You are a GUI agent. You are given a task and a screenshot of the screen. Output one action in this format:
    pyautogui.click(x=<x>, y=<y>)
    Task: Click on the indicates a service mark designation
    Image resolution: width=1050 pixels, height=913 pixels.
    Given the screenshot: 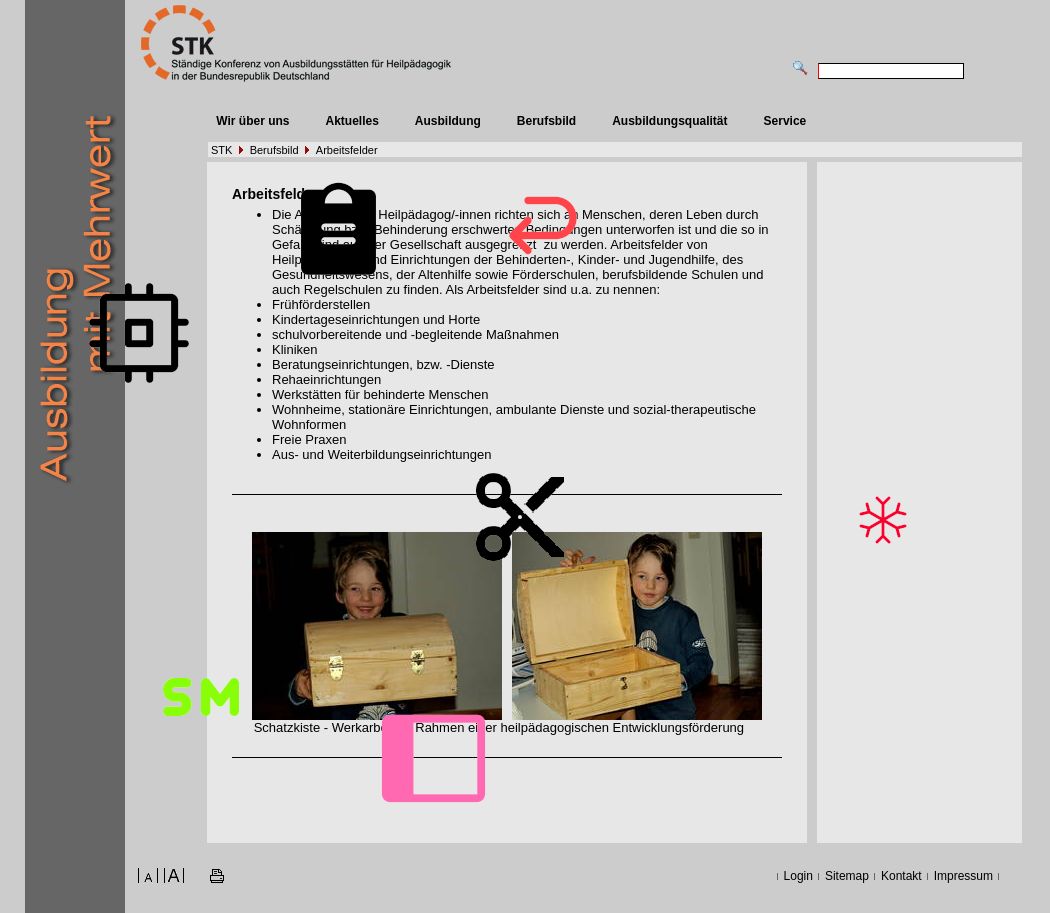 What is the action you would take?
    pyautogui.click(x=201, y=697)
    